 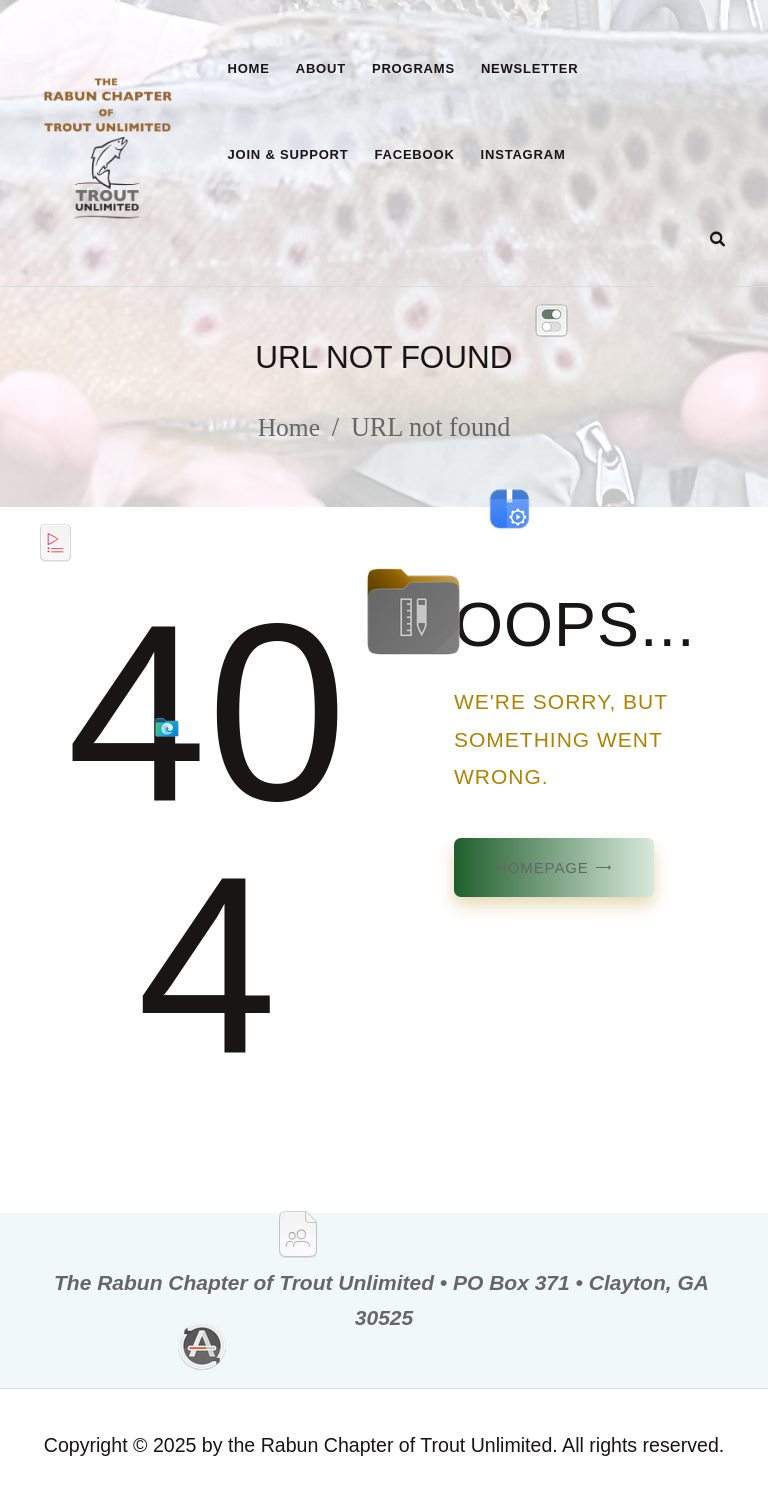 I want to click on open templates folder, so click(x=413, y=611).